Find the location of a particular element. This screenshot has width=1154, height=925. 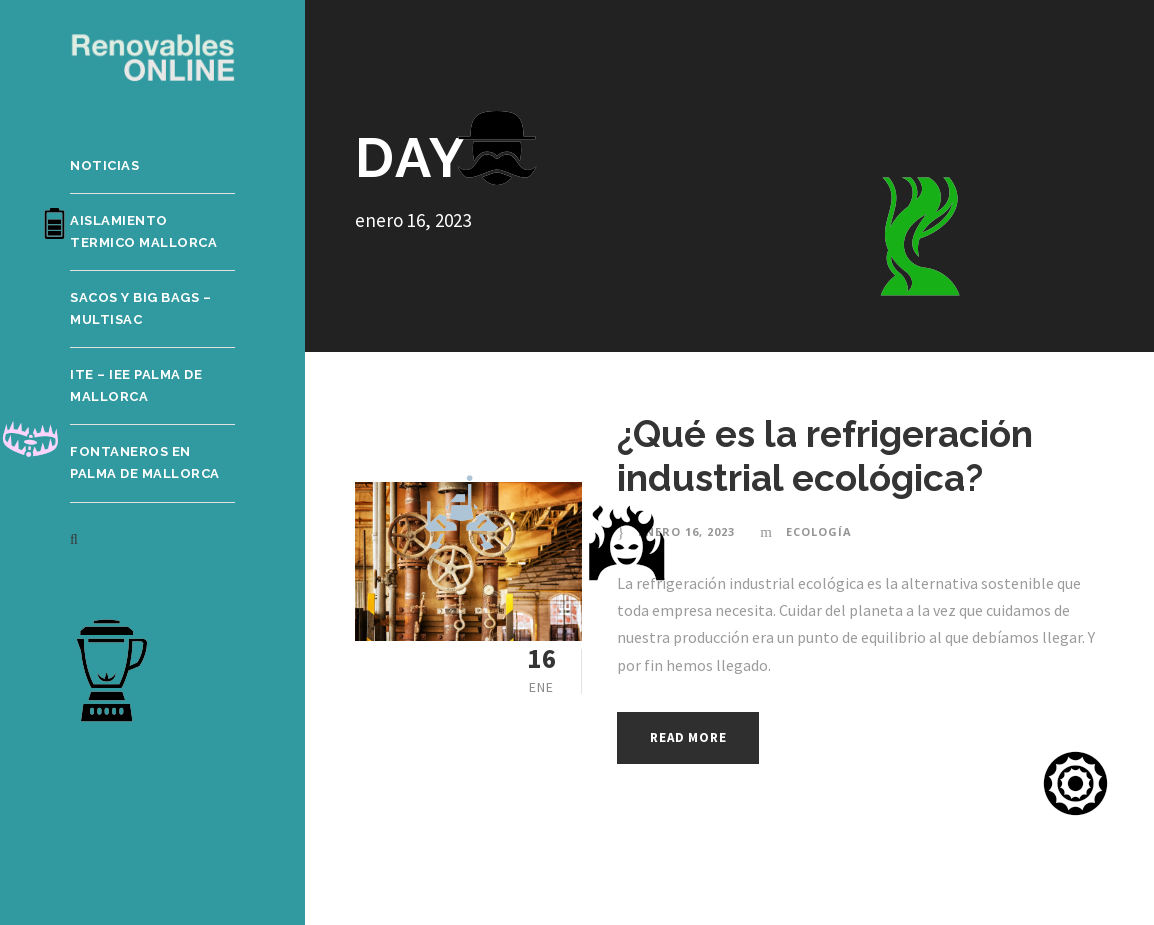

mars pathfinder rover or space exploration feature is located at coordinates (461, 514).